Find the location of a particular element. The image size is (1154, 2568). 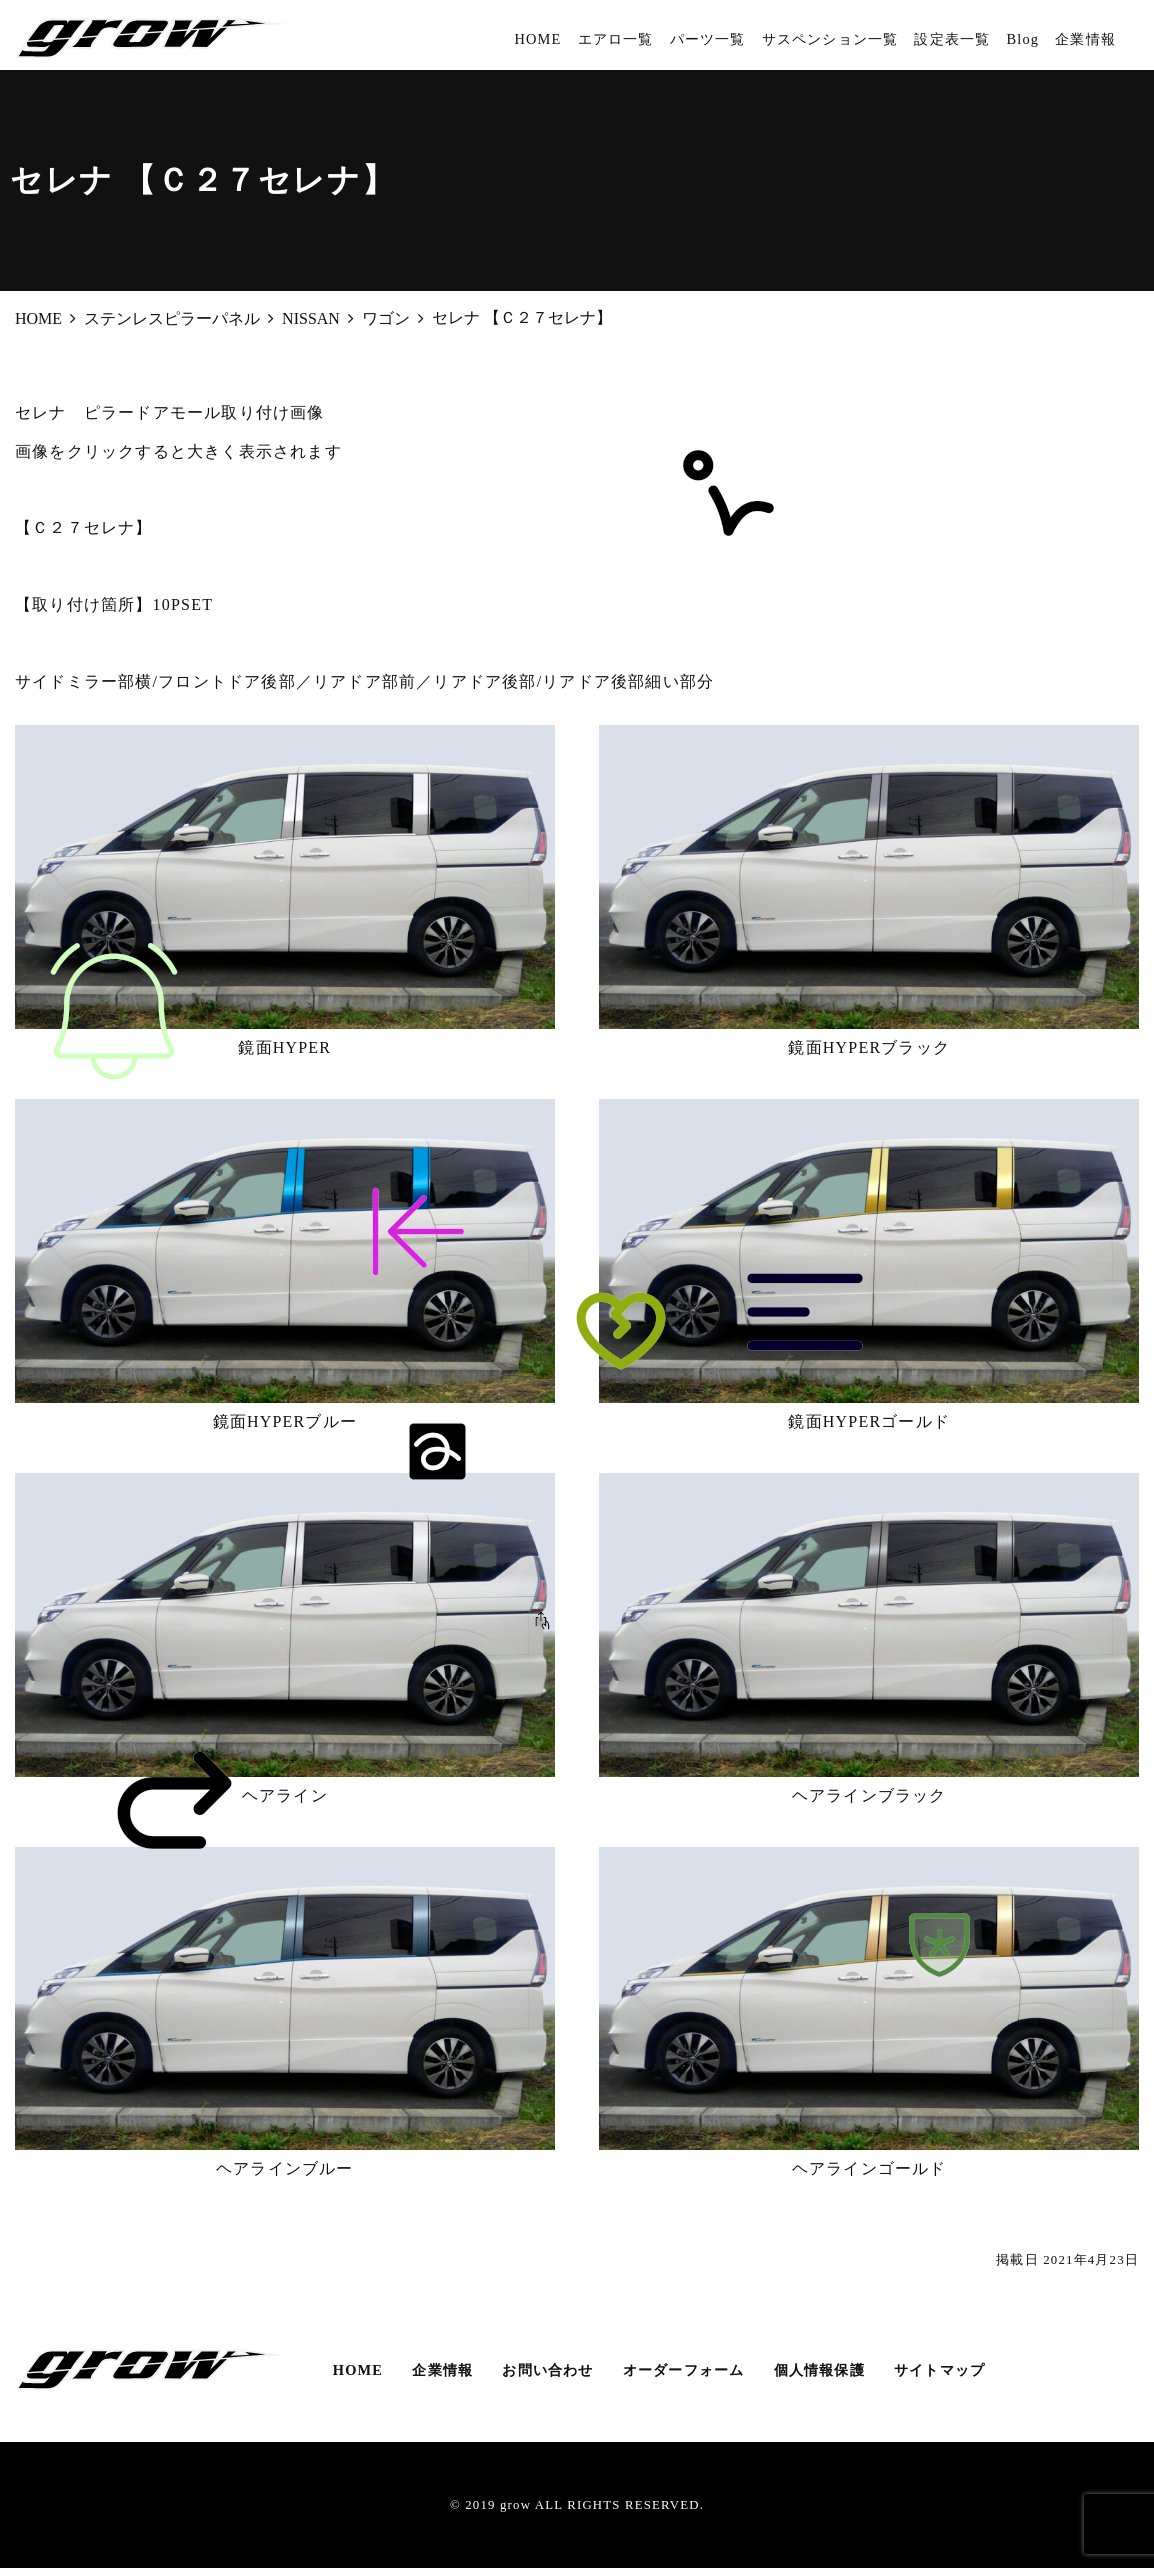

go back to the beginning is located at coordinates (416, 1231).